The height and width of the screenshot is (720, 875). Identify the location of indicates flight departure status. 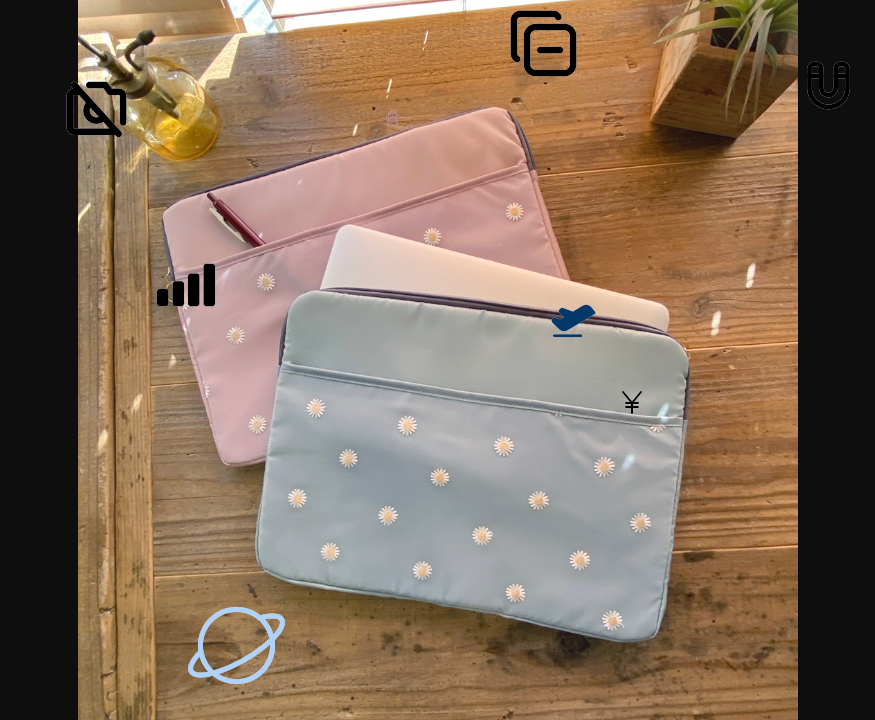
(573, 319).